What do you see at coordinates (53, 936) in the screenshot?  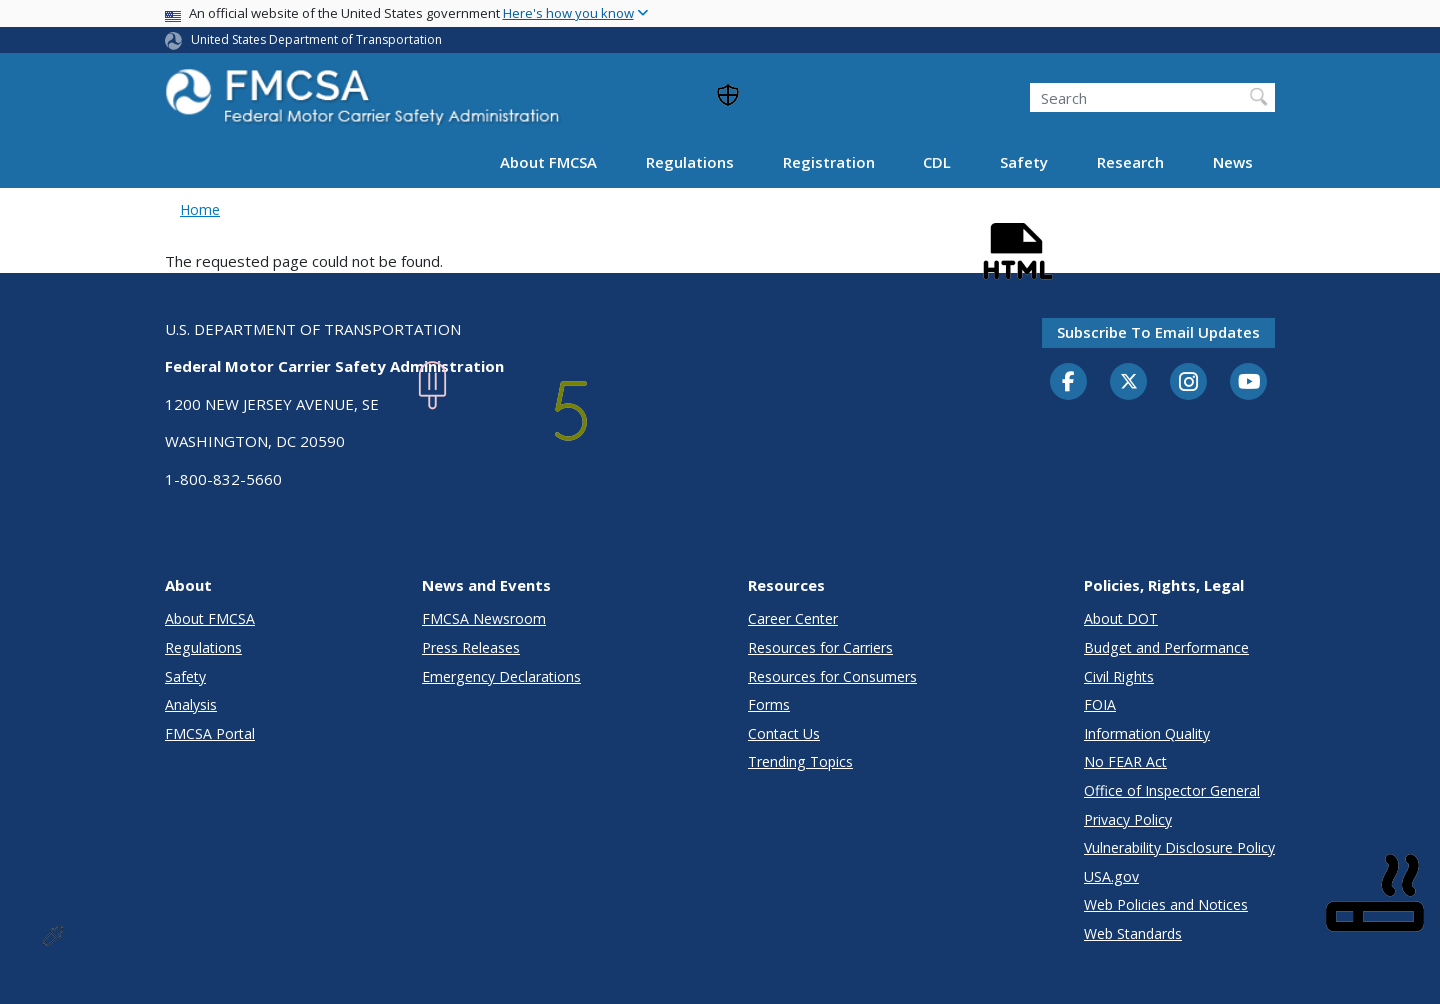 I see `pick a color from the screen` at bounding box center [53, 936].